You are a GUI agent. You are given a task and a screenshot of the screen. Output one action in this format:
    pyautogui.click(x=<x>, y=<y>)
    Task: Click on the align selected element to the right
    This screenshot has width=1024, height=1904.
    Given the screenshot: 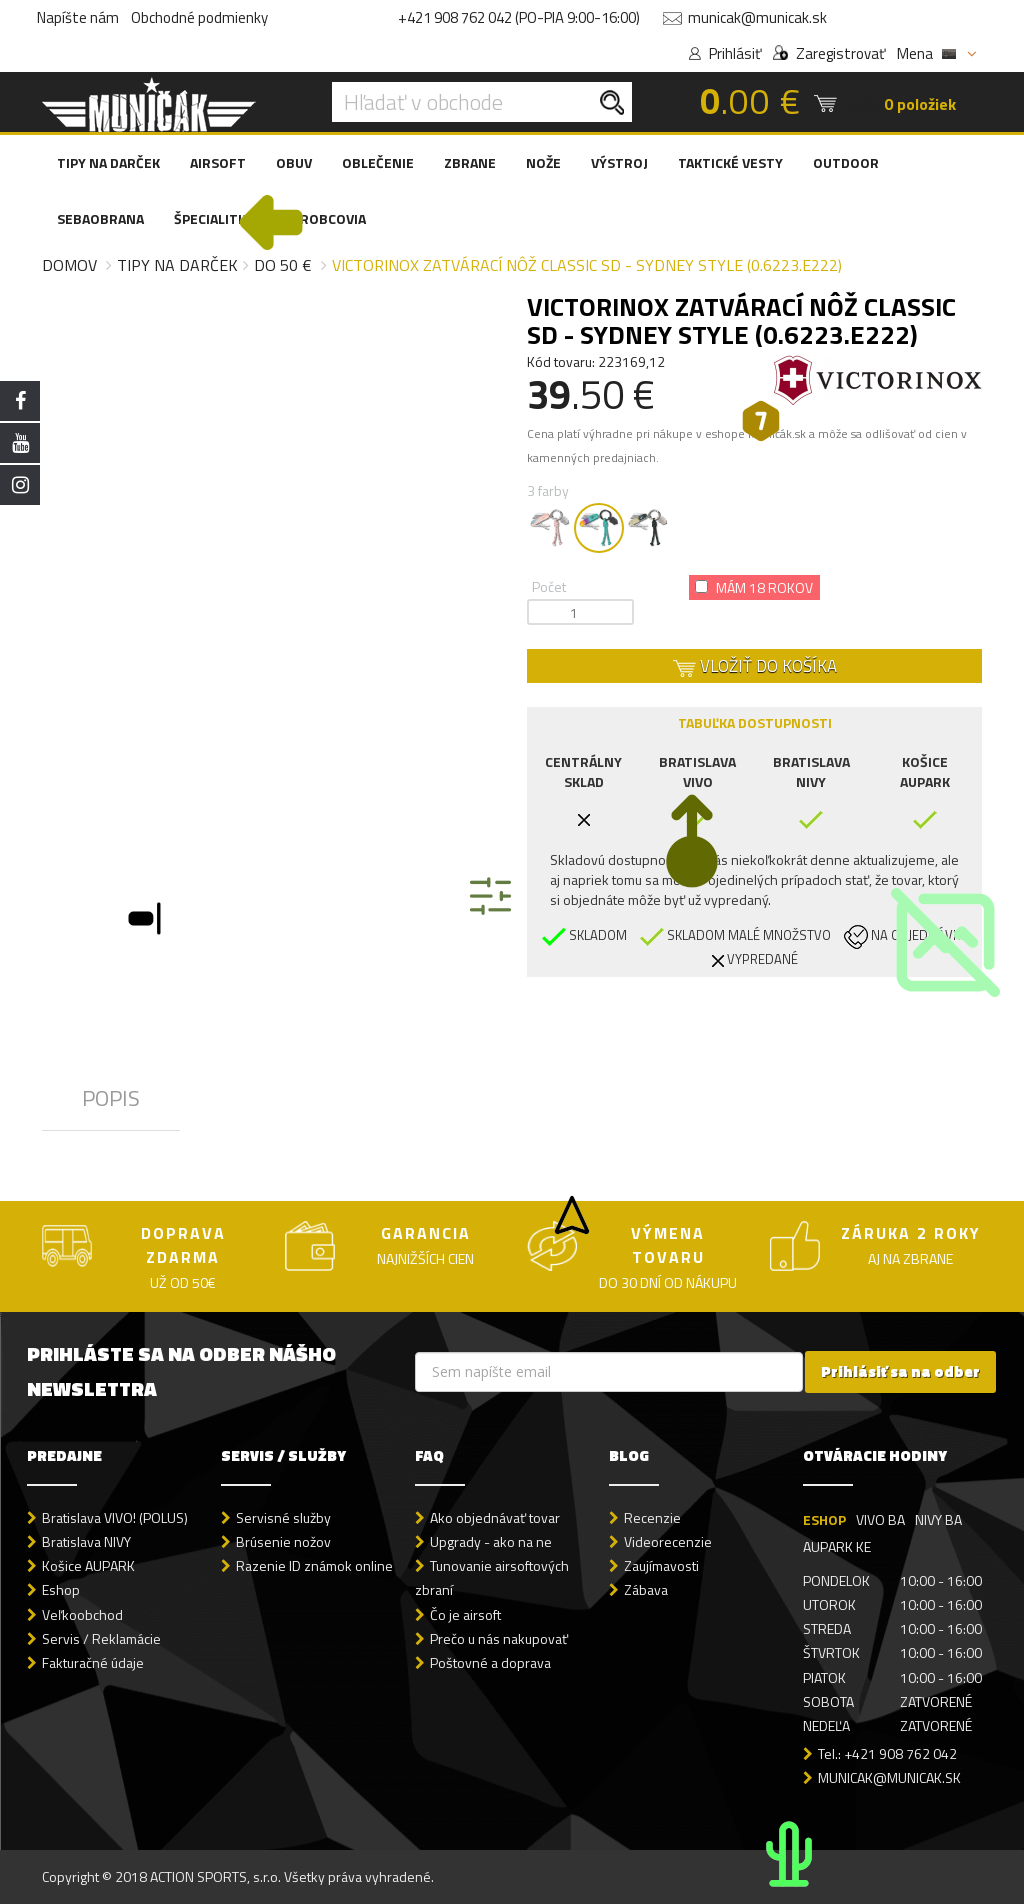 What is the action you would take?
    pyautogui.click(x=144, y=918)
    